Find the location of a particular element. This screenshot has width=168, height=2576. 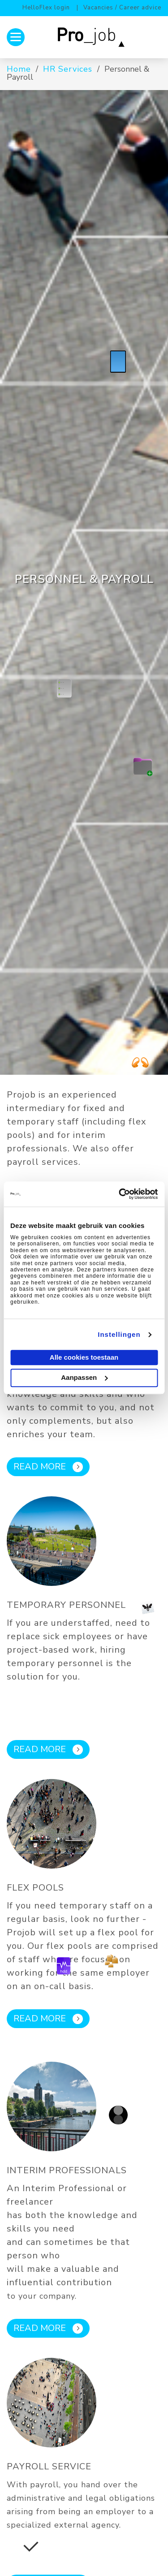

access network server settings is located at coordinates (64, 688).